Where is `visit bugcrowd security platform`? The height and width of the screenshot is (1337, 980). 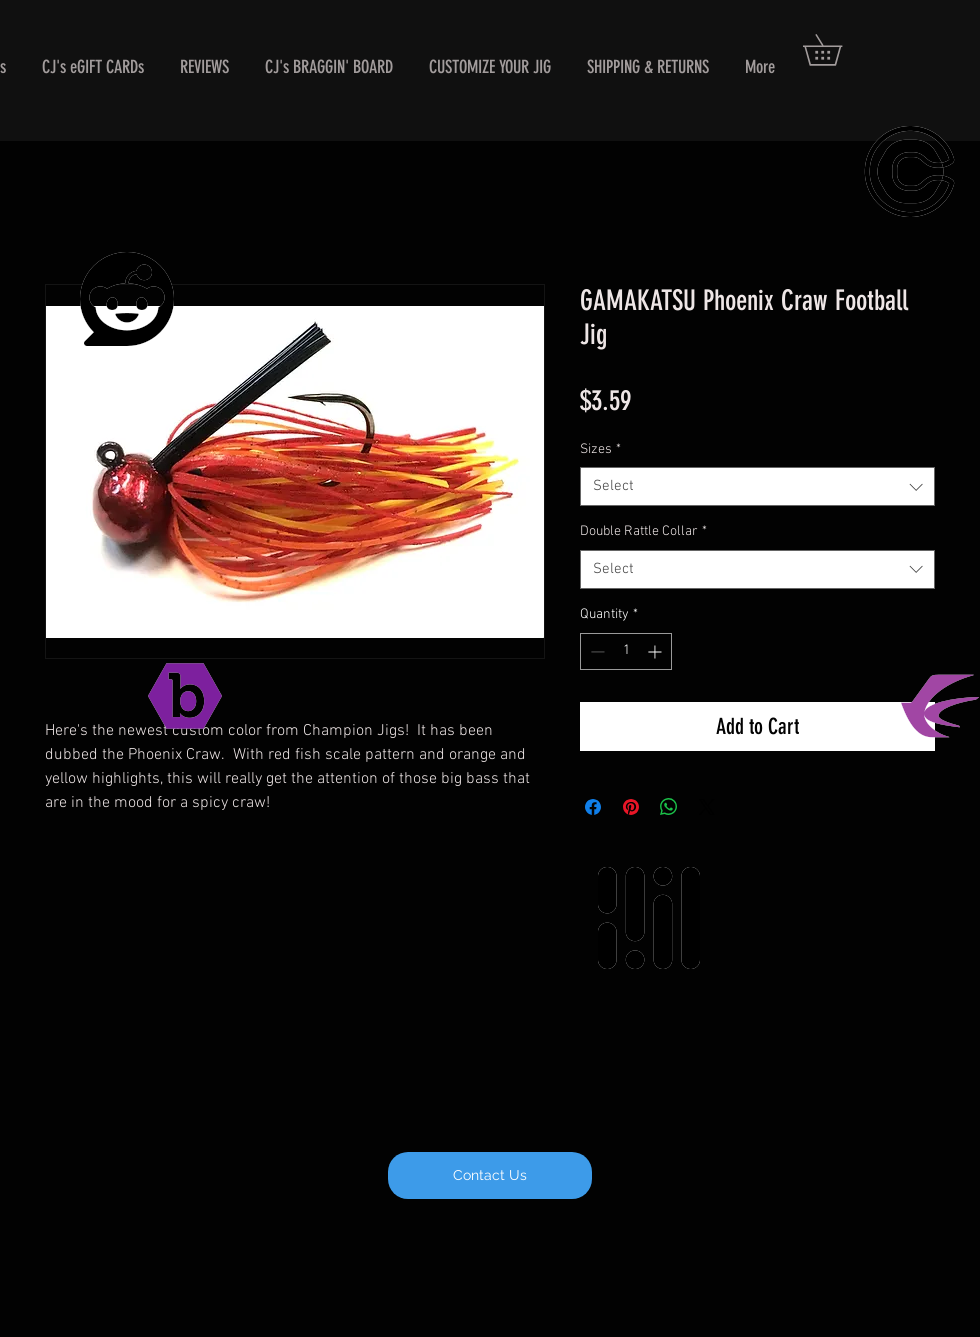 visit bugcrowd security platform is located at coordinates (185, 696).